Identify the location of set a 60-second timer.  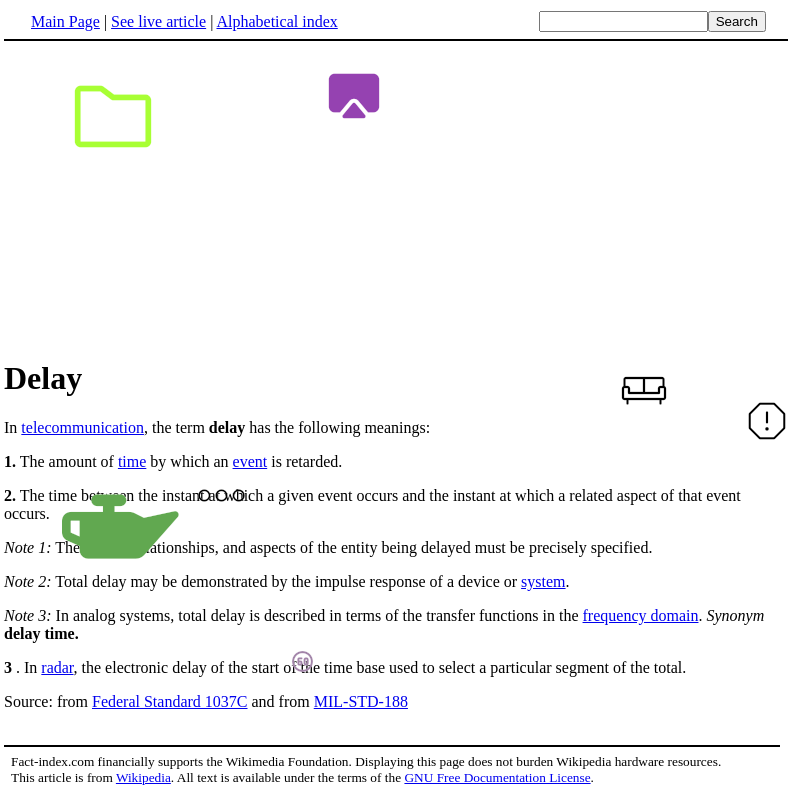
(302, 661).